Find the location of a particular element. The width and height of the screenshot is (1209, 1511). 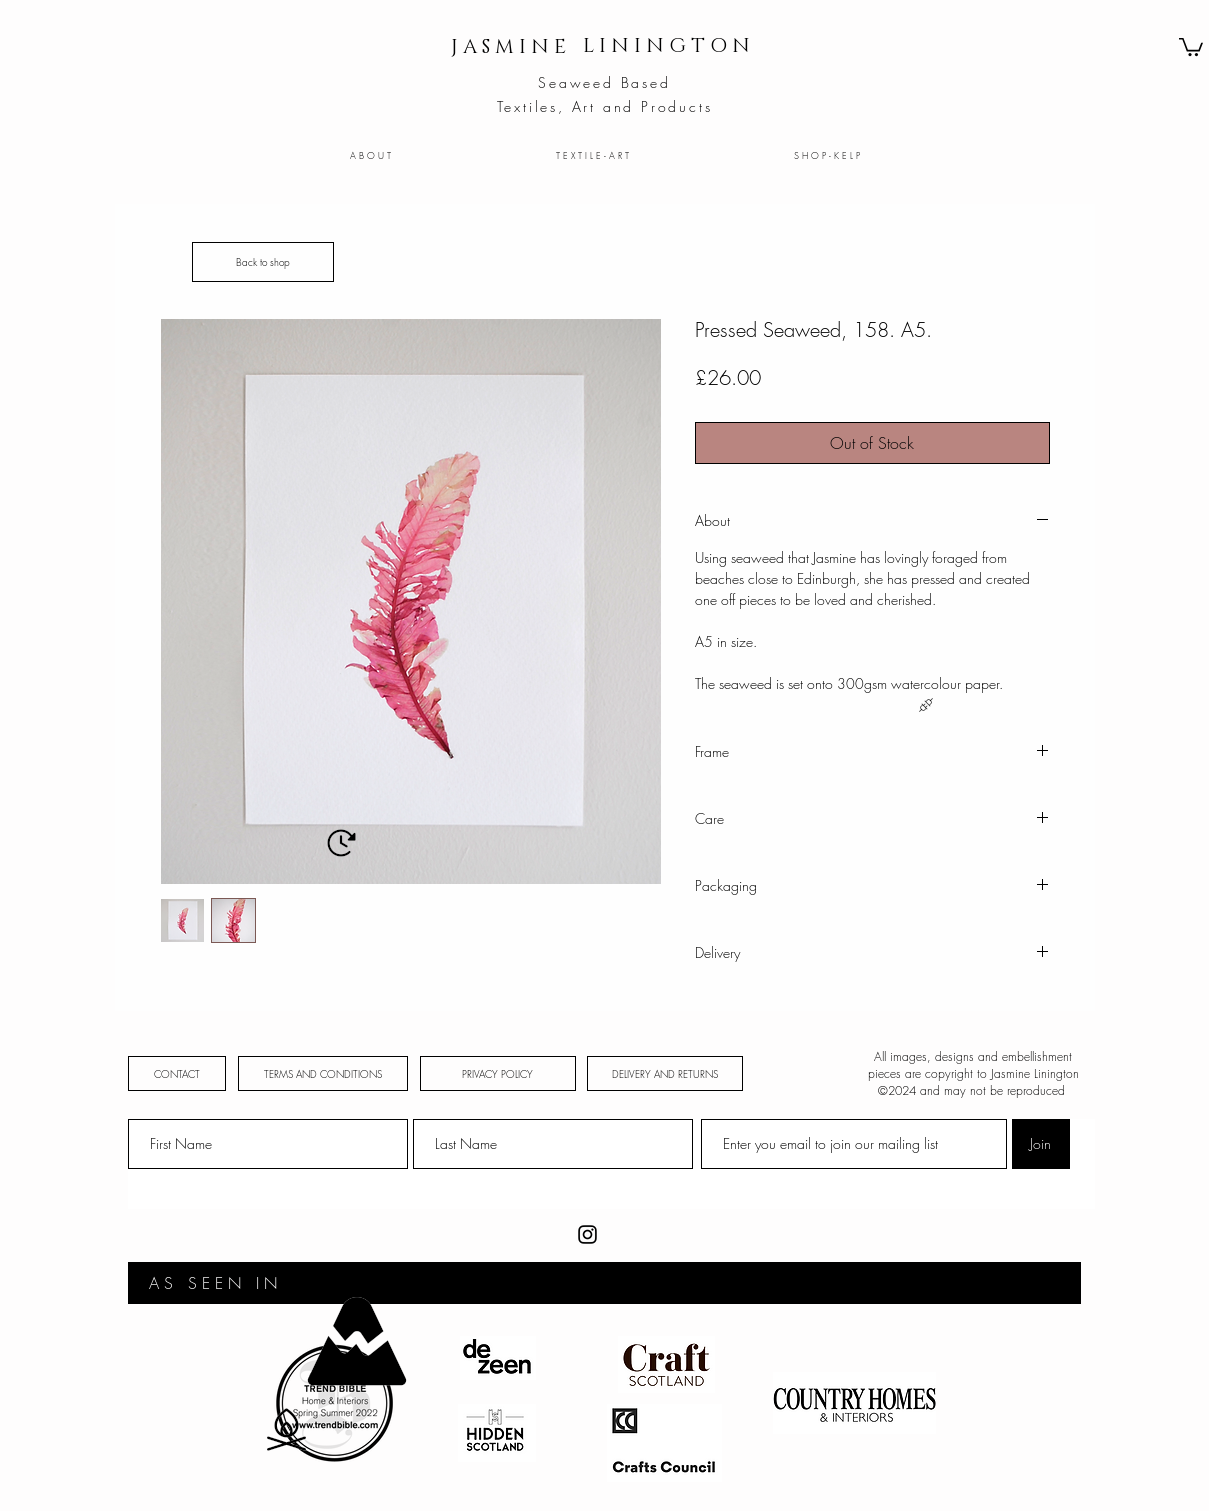

connect or establish a connection is located at coordinates (926, 705).